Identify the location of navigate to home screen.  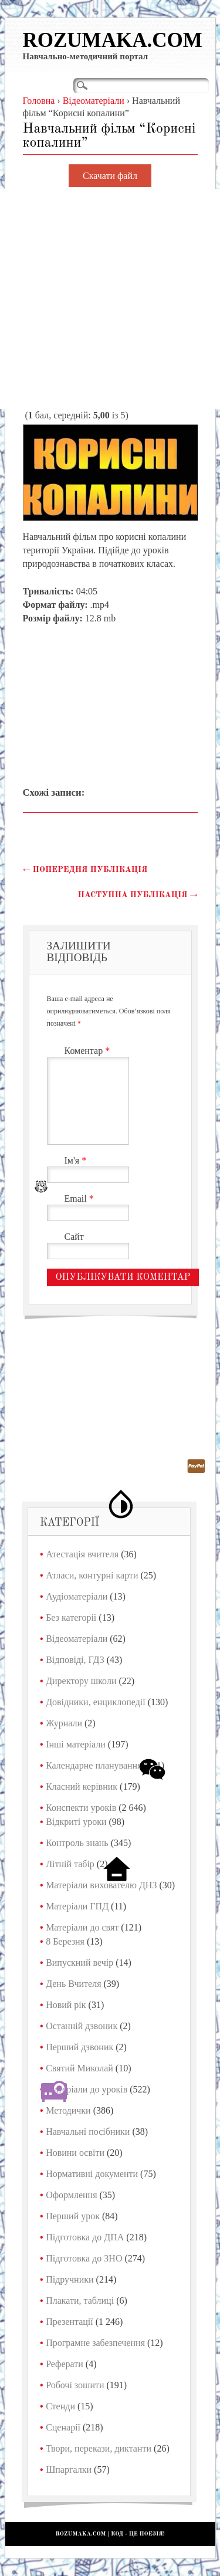
(117, 1870).